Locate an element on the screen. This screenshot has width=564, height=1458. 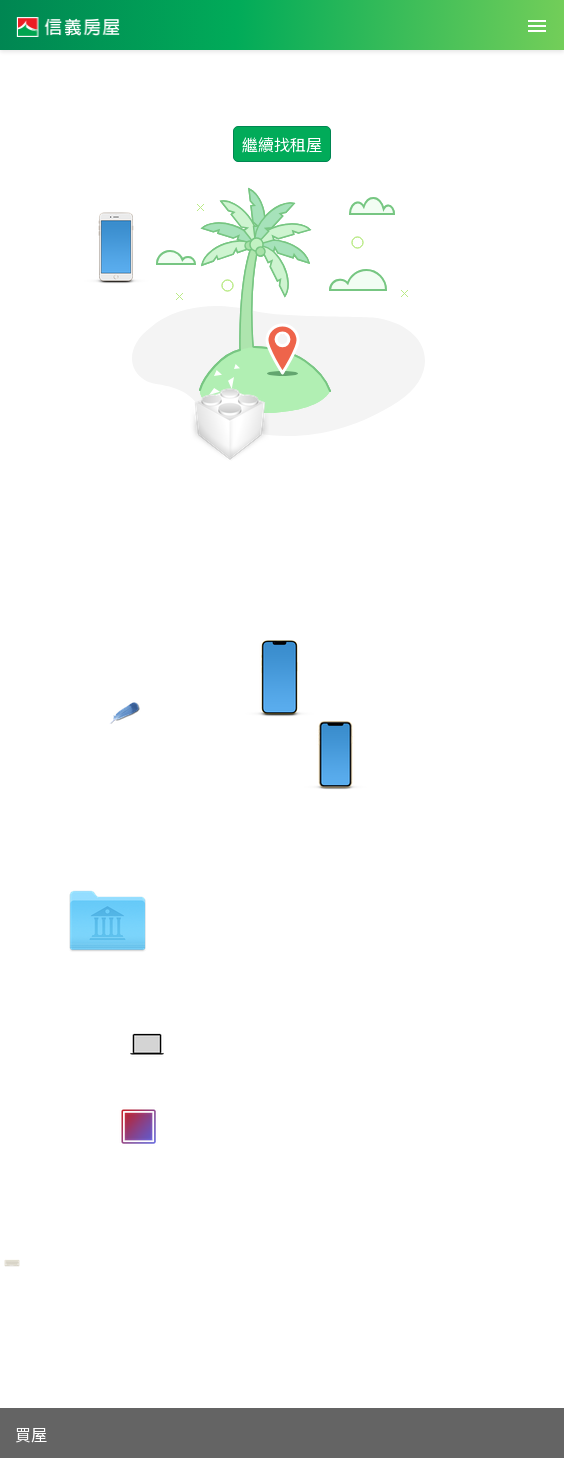
access the system library folder is located at coordinates (107, 920).